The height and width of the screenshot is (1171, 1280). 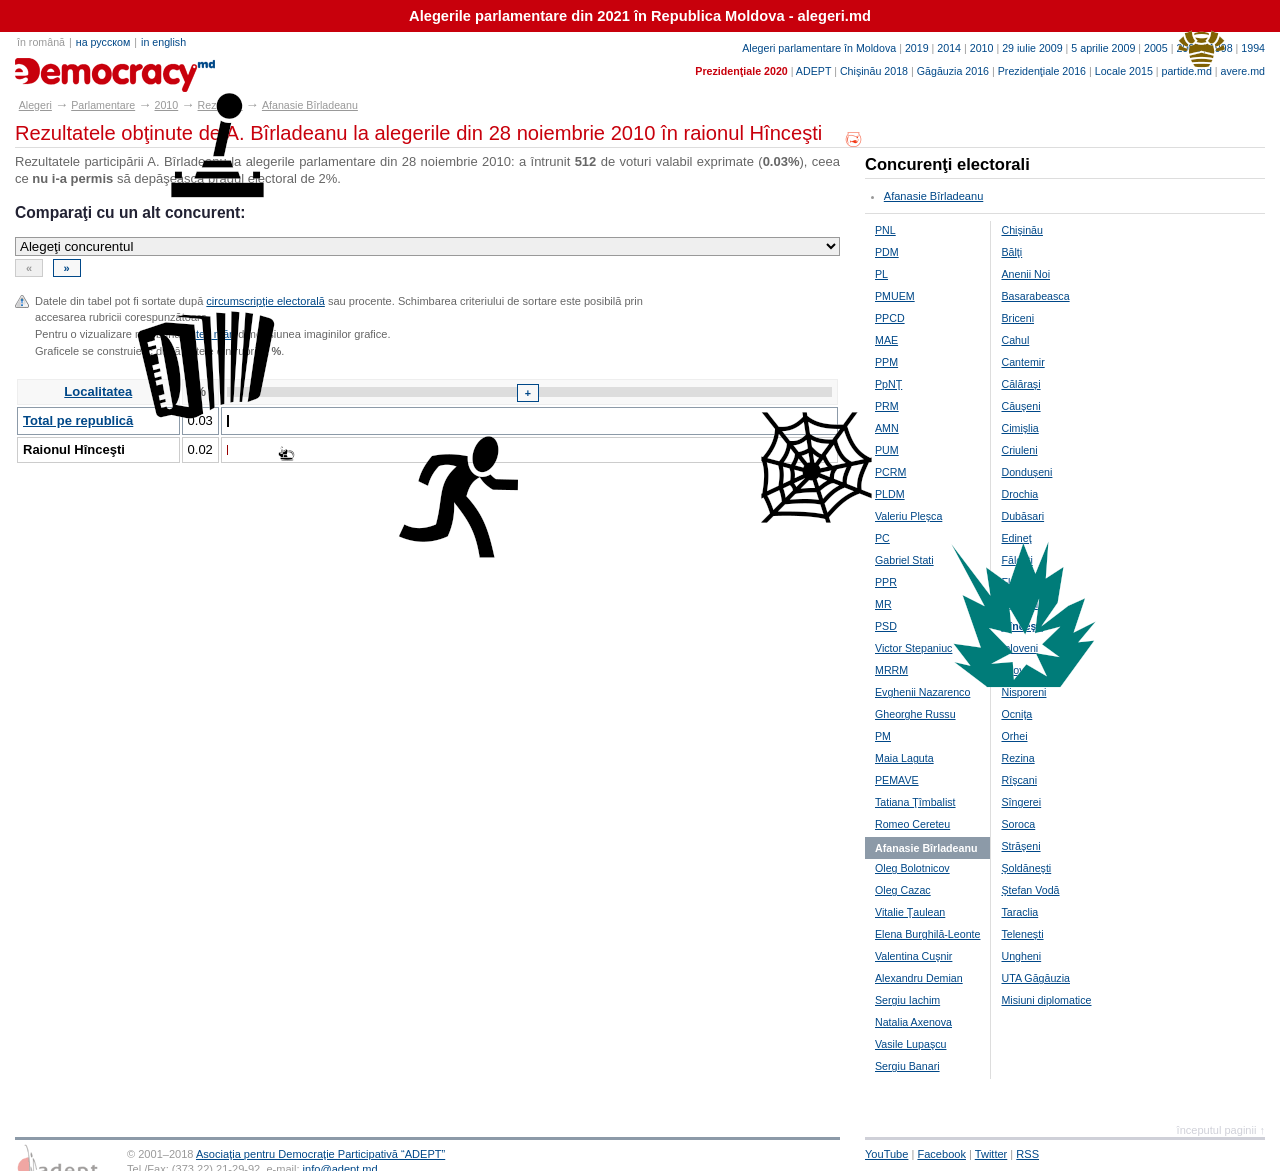 What do you see at coordinates (206, 360) in the screenshot?
I see `select accordion instrument` at bounding box center [206, 360].